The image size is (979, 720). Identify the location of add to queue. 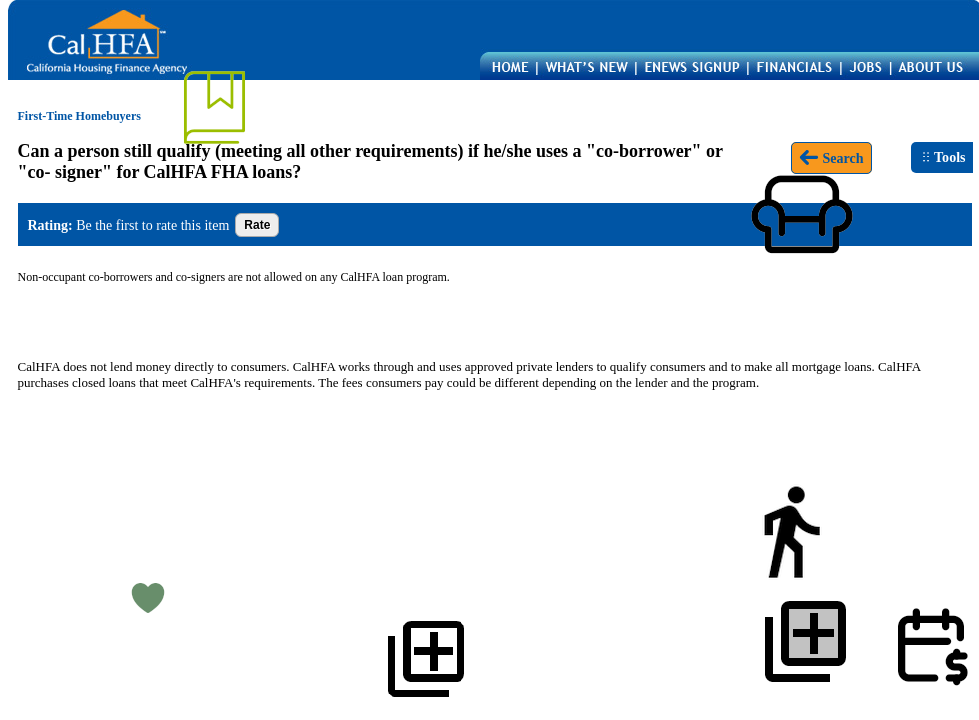
(426, 659).